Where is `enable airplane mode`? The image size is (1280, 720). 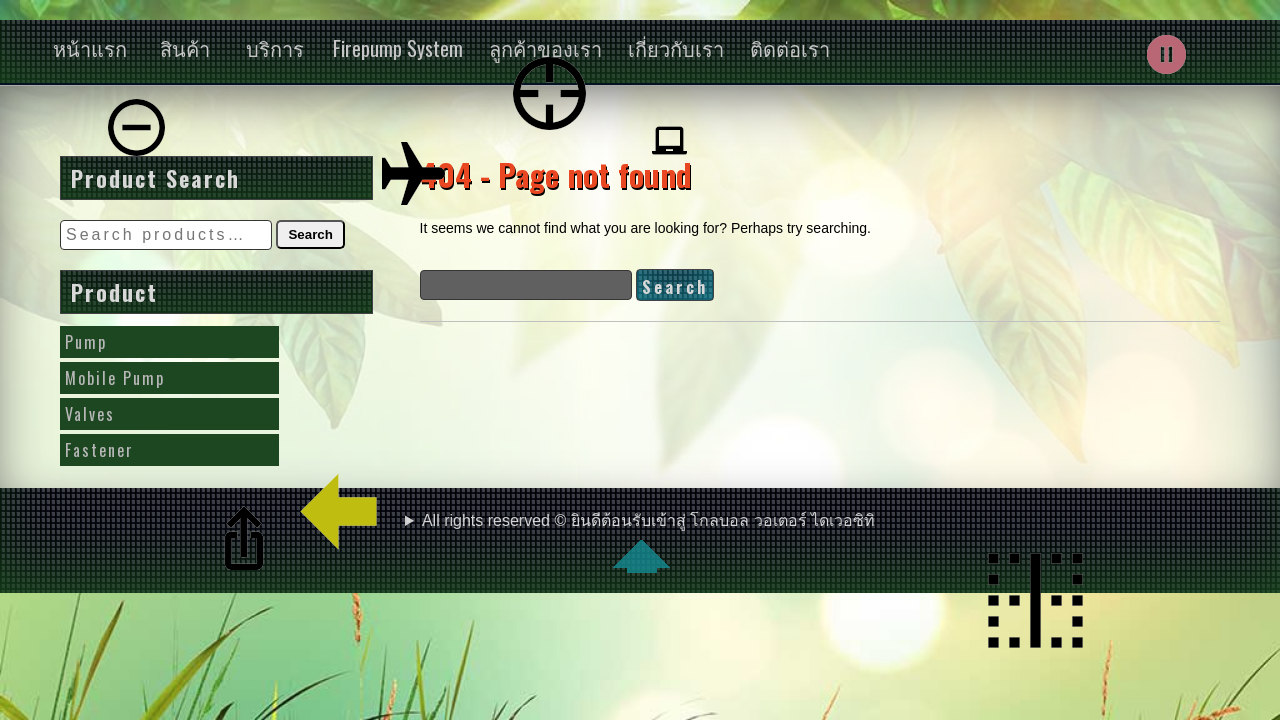 enable airplane mode is located at coordinates (413, 173).